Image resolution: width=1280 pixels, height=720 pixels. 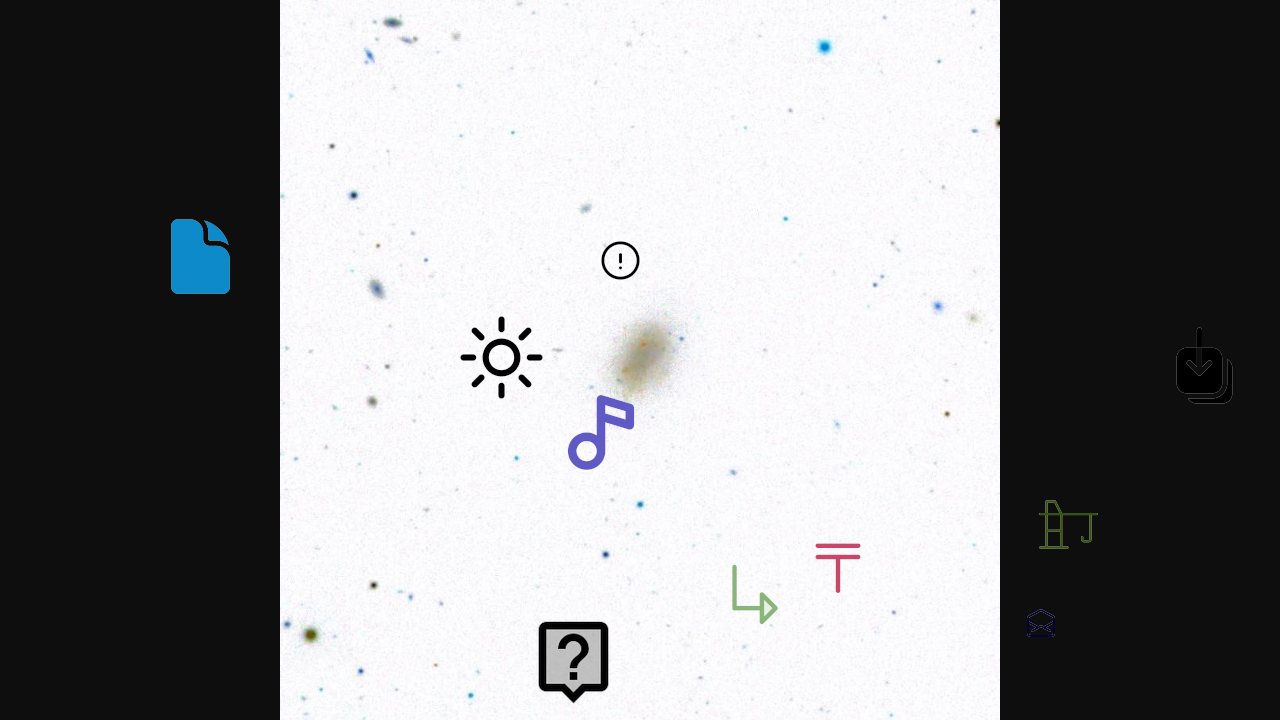 I want to click on redirect or forward content to another destination, so click(x=750, y=594).